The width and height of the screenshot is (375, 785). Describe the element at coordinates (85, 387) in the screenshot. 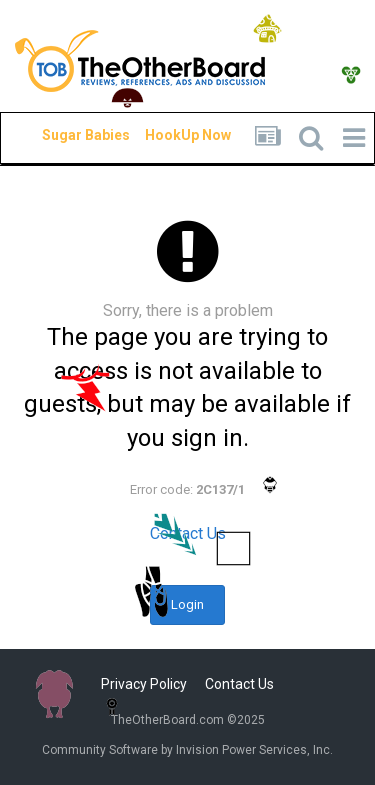

I see `indicates thunderstorm or severe weather alert` at that location.